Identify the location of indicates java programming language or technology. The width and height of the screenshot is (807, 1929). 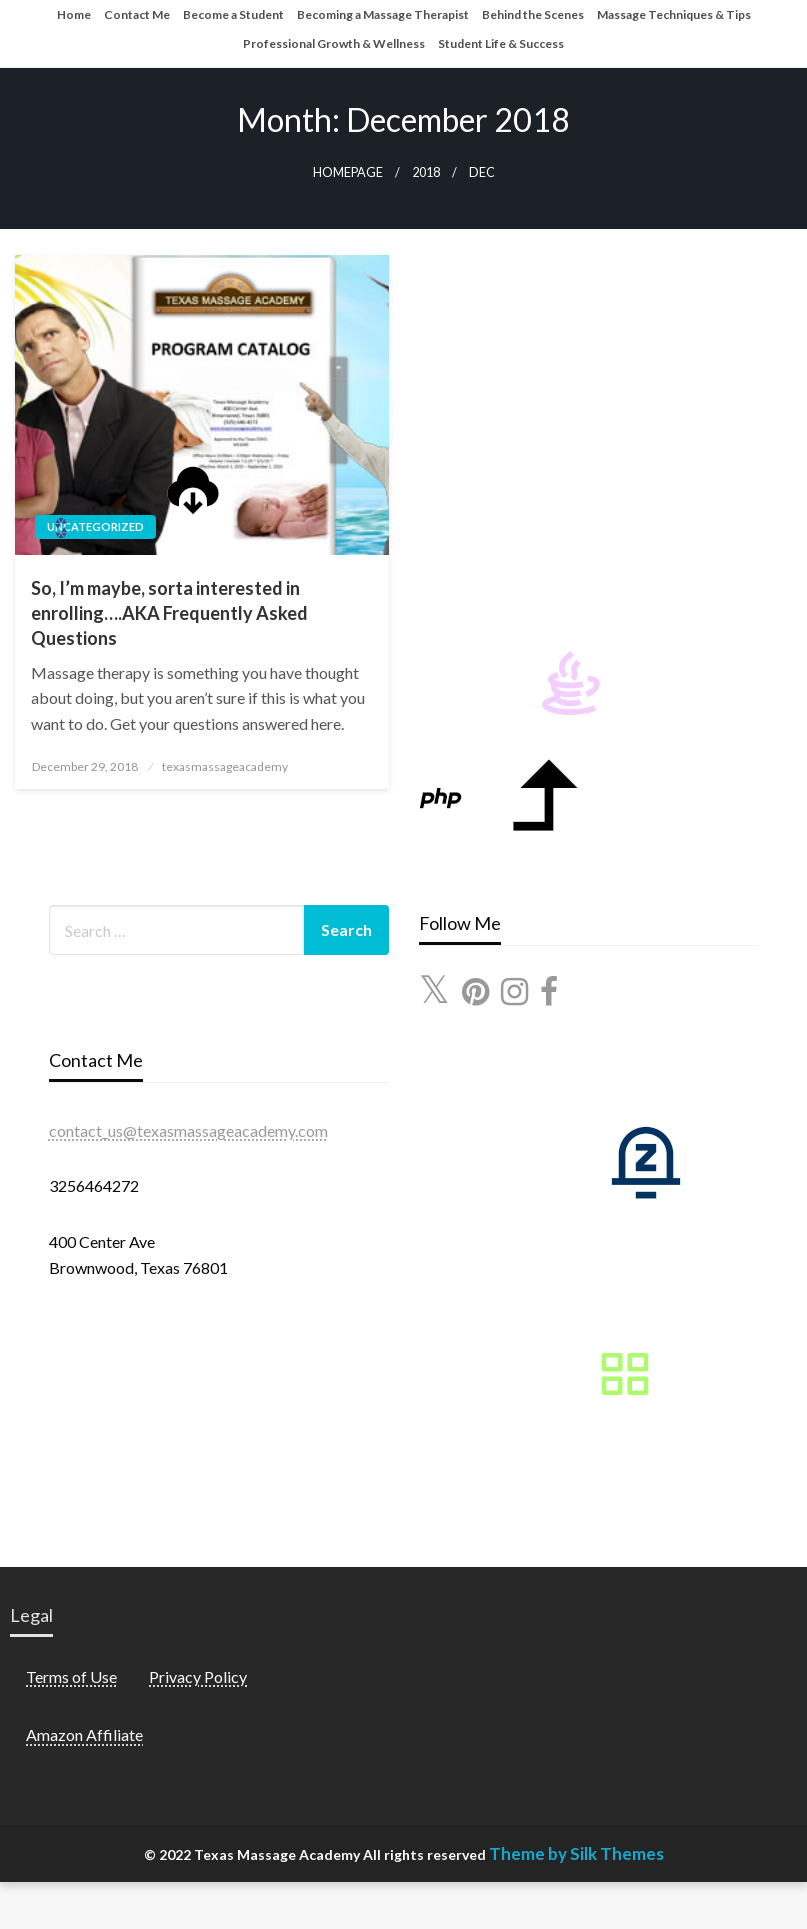
(571, 685).